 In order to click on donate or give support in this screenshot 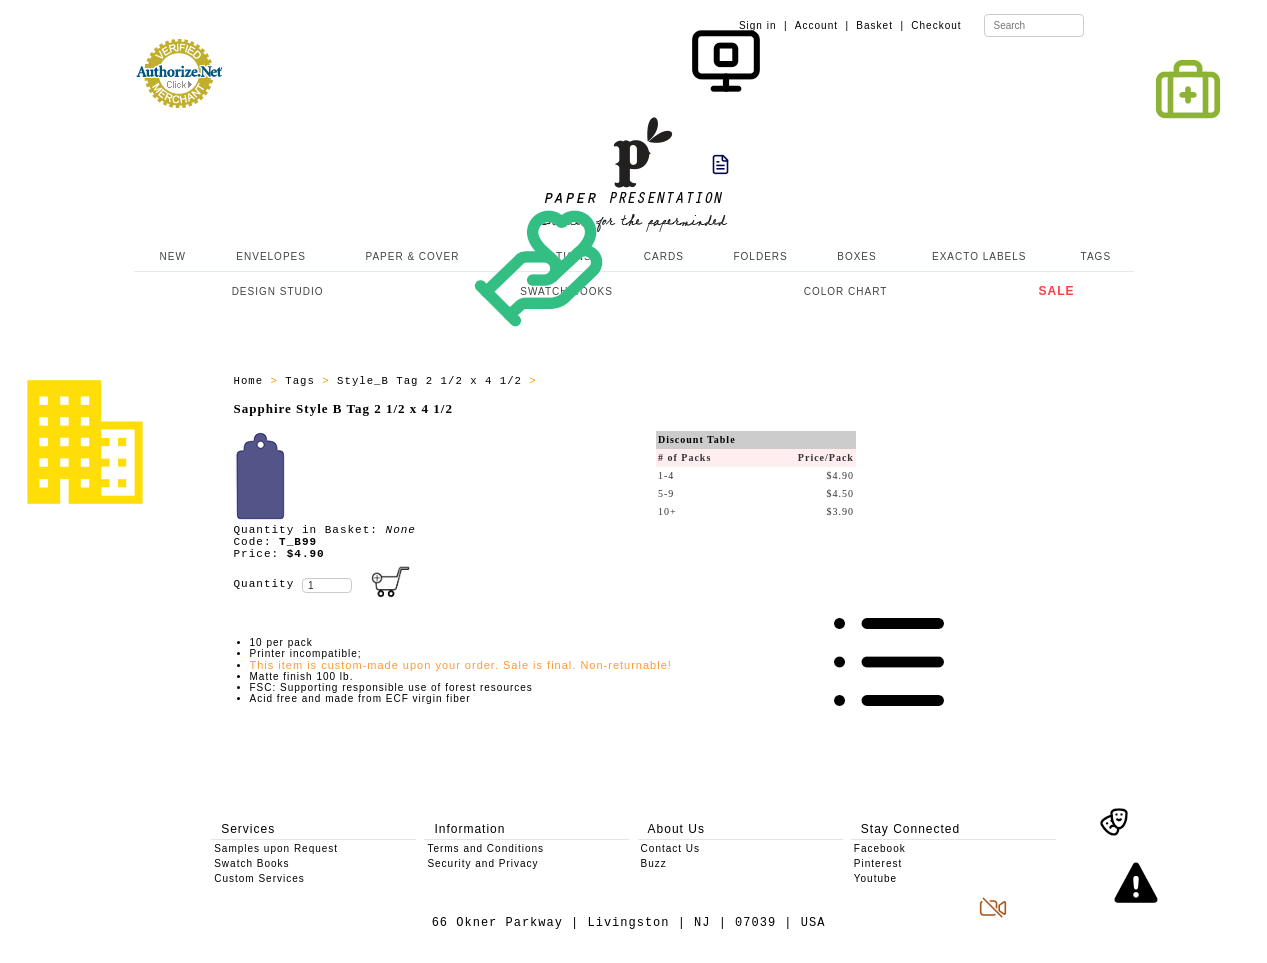, I will do `click(538, 268)`.